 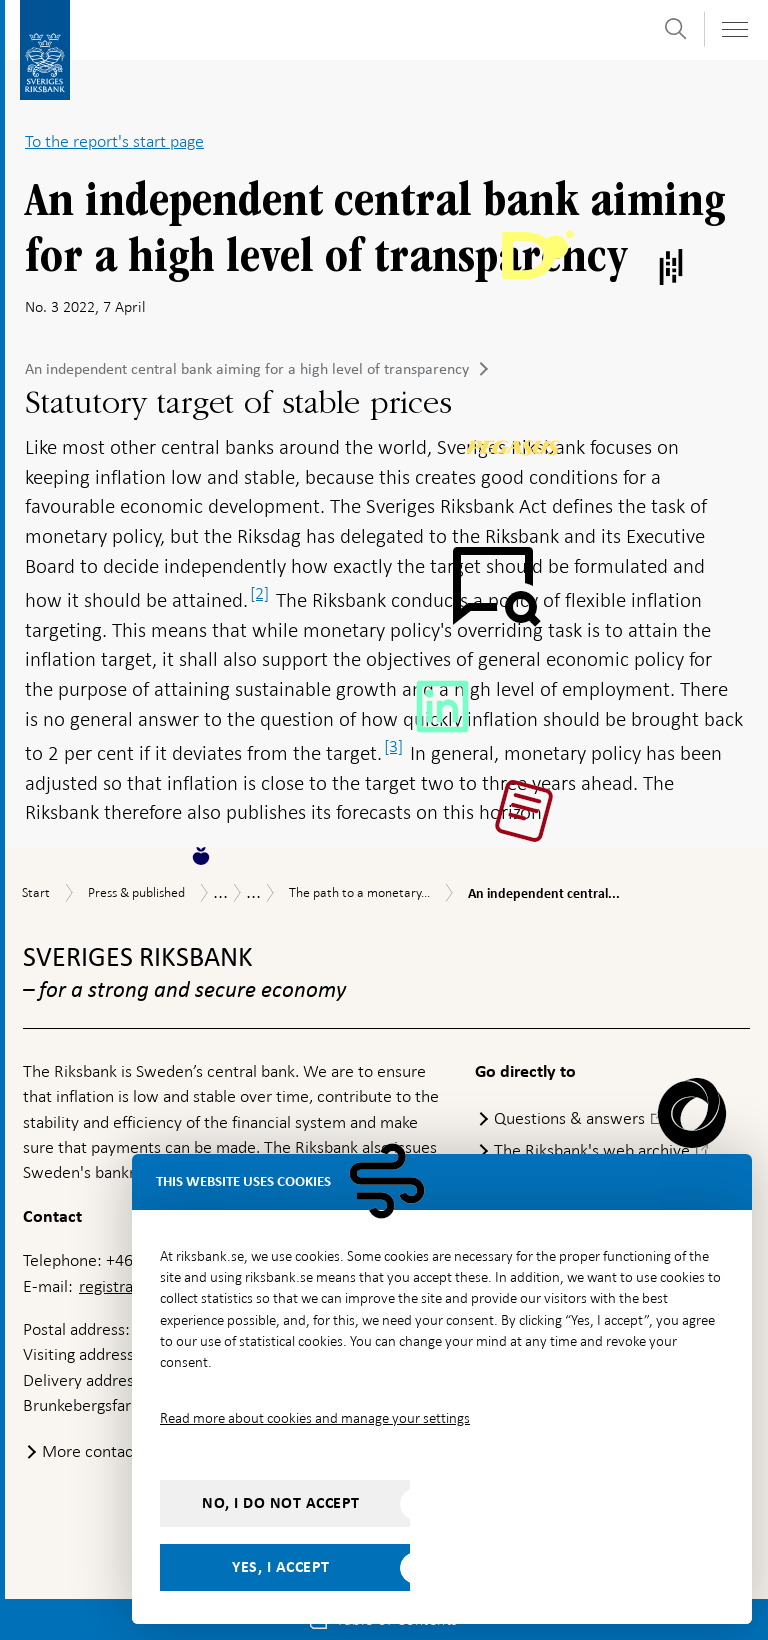 I want to click on pandas Python data analysis library logo, so click(x=671, y=267).